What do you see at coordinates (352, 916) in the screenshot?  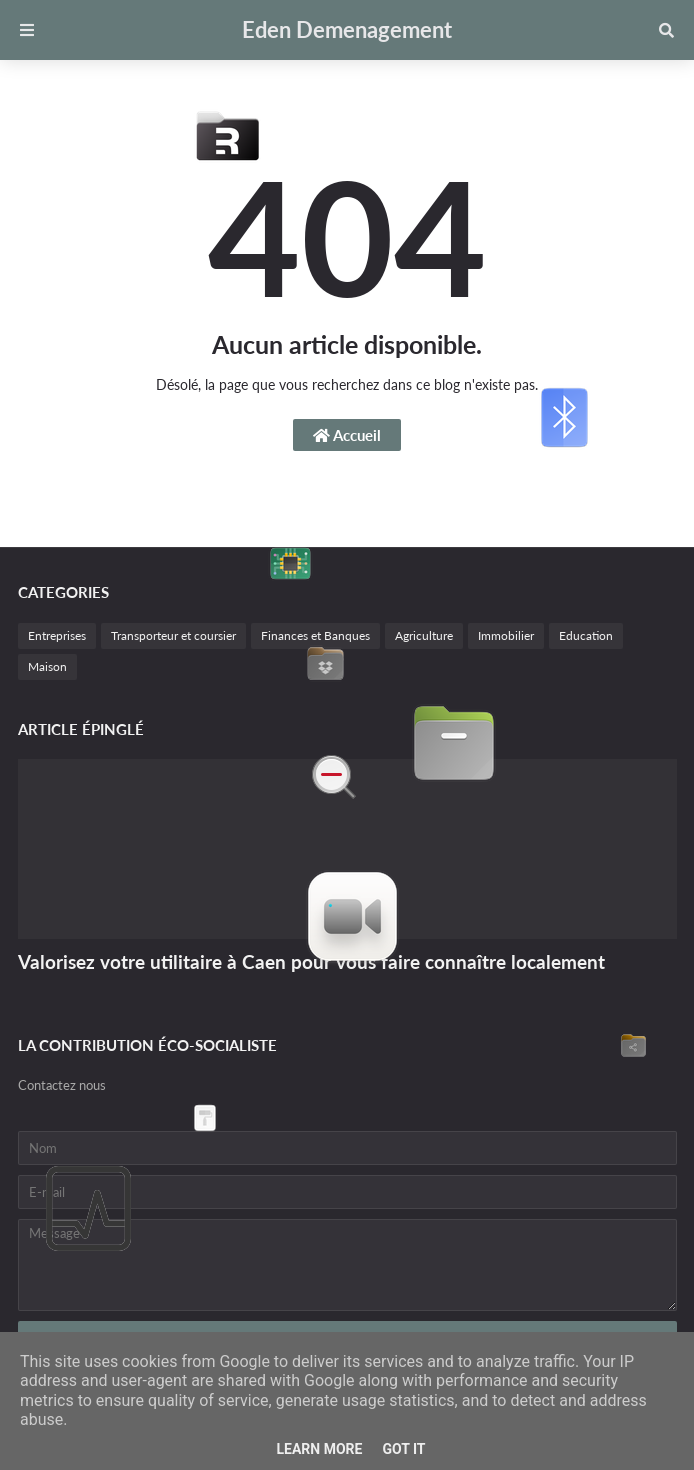 I see `open camera or start video recording` at bounding box center [352, 916].